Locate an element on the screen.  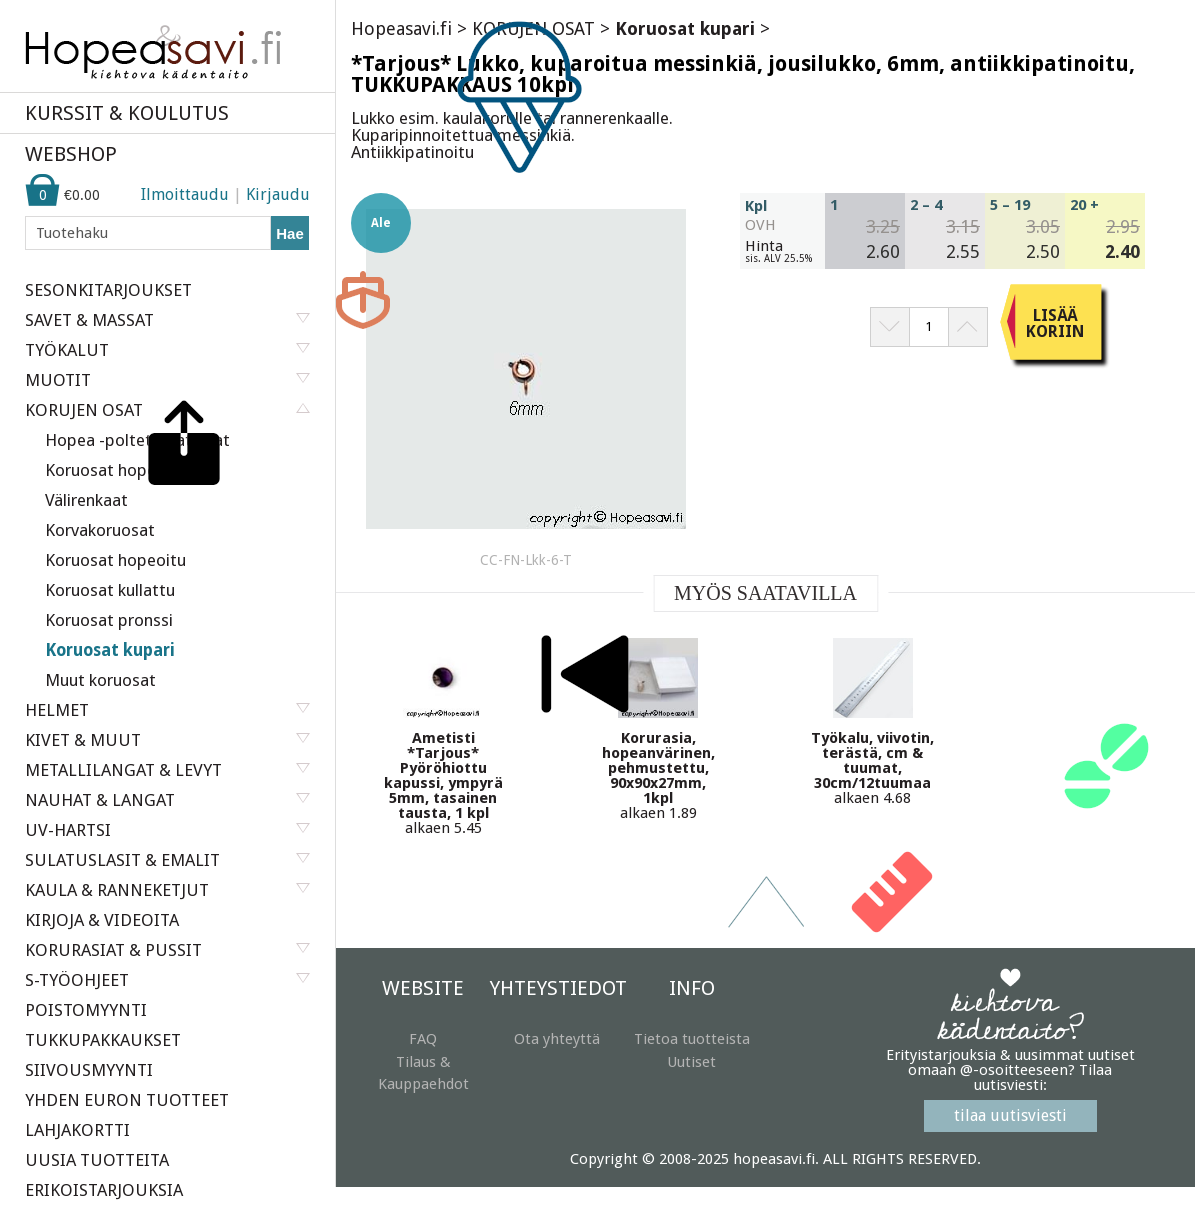
access boat or marine transportation options is located at coordinates (363, 300).